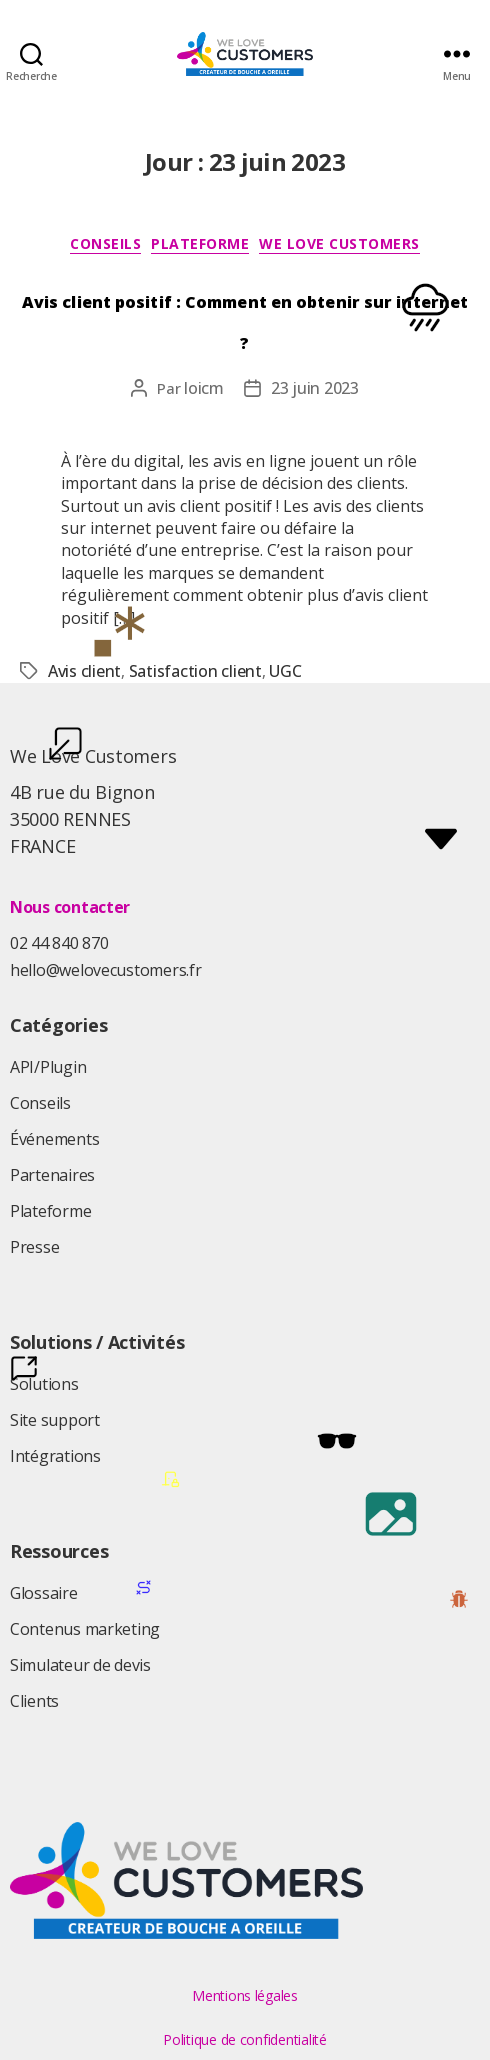 This screenshot has width=490, height=2060. I want to click on share this conversation, so click(24, 1368).